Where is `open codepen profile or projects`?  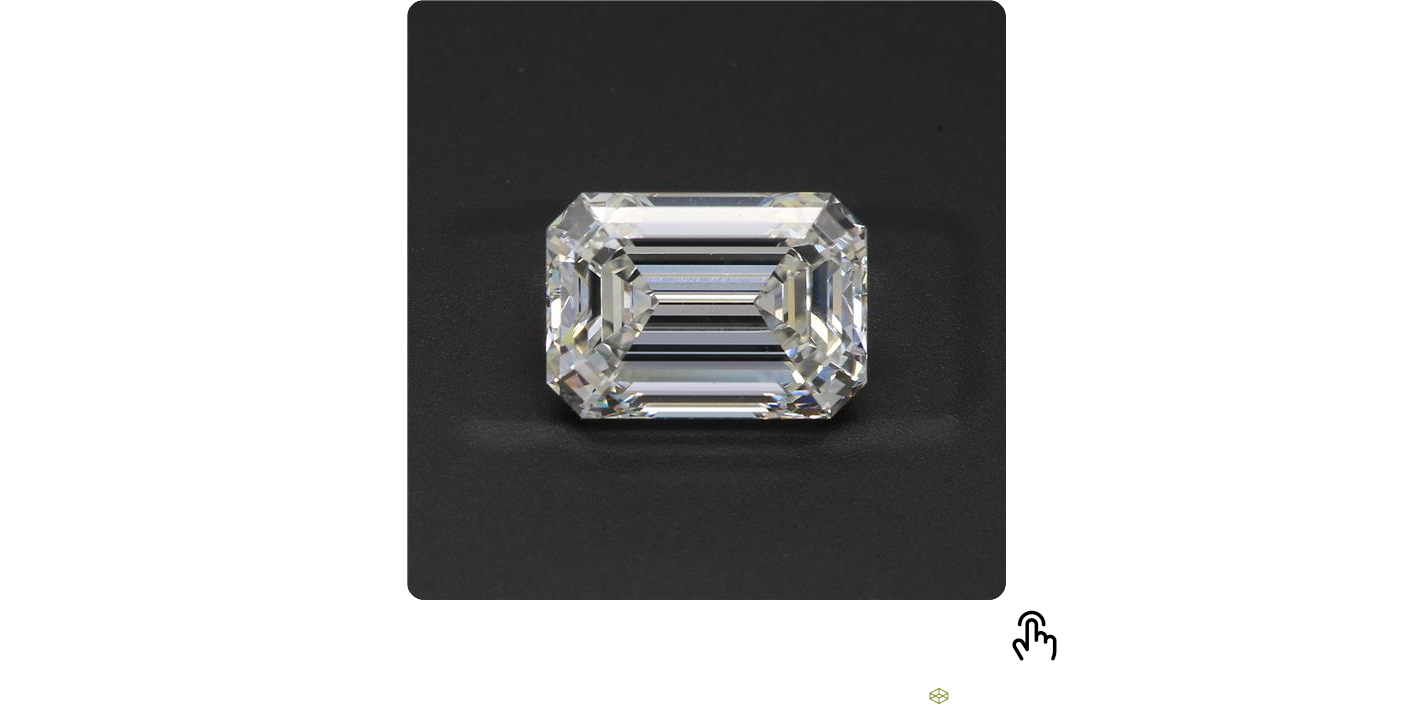 open codepen profile or projects is located at coordinates (939, 696).